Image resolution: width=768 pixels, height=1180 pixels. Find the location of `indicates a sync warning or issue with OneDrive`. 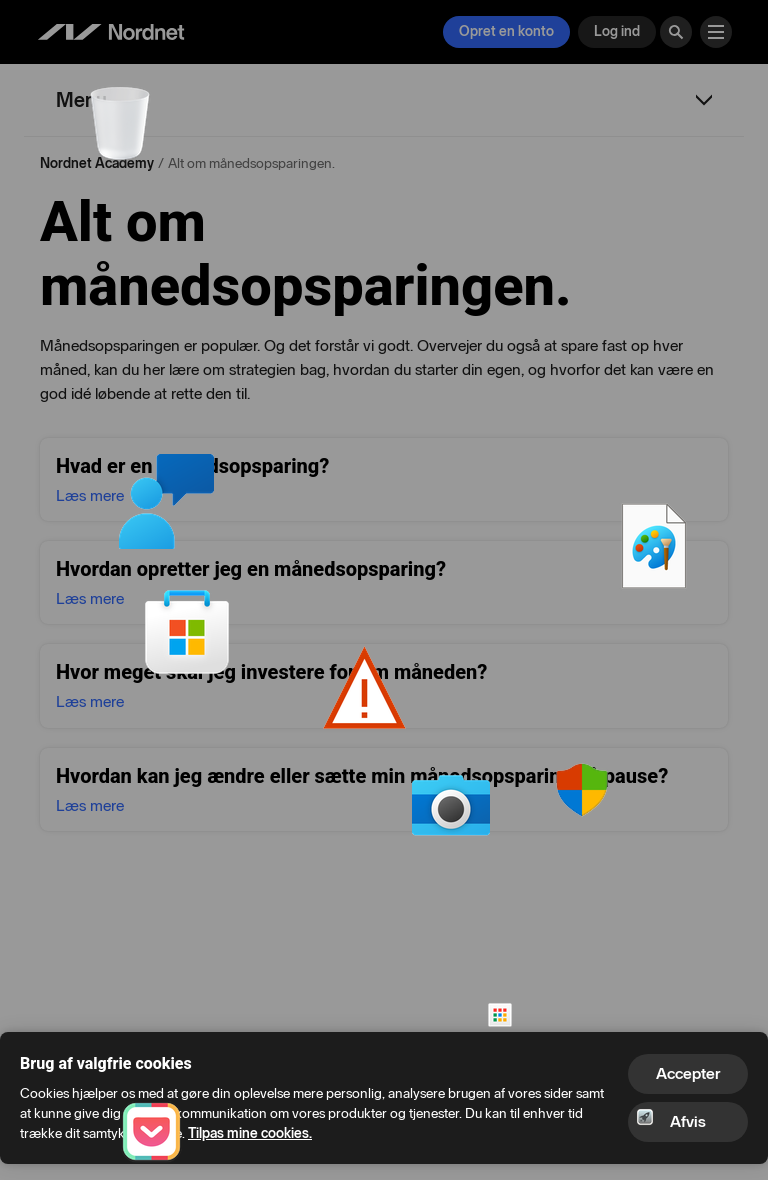

indicates a sync warning or issue with OneDrive is located at coordinates (364, 687).